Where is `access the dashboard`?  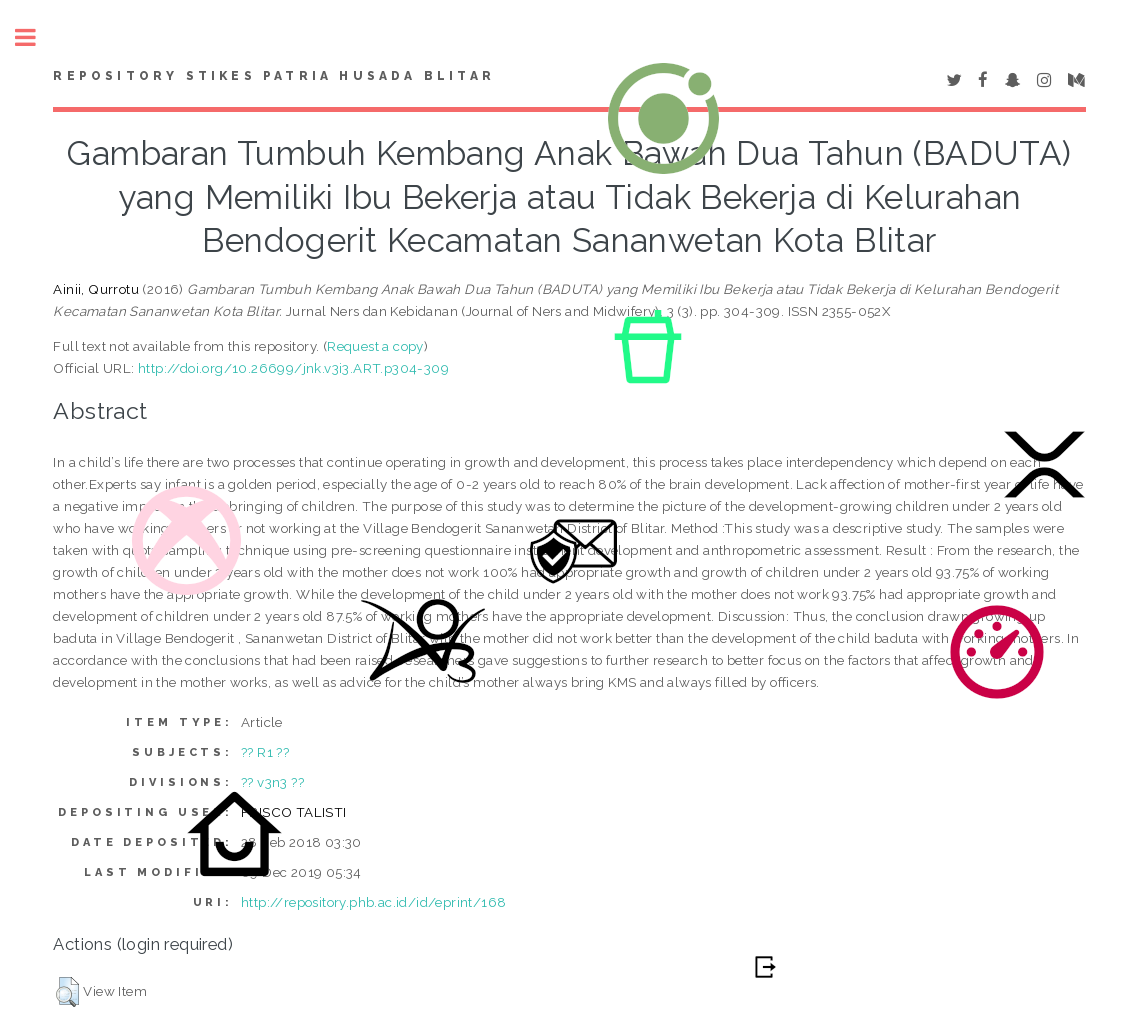
access the dashboard is located at coordinates (997, 652).